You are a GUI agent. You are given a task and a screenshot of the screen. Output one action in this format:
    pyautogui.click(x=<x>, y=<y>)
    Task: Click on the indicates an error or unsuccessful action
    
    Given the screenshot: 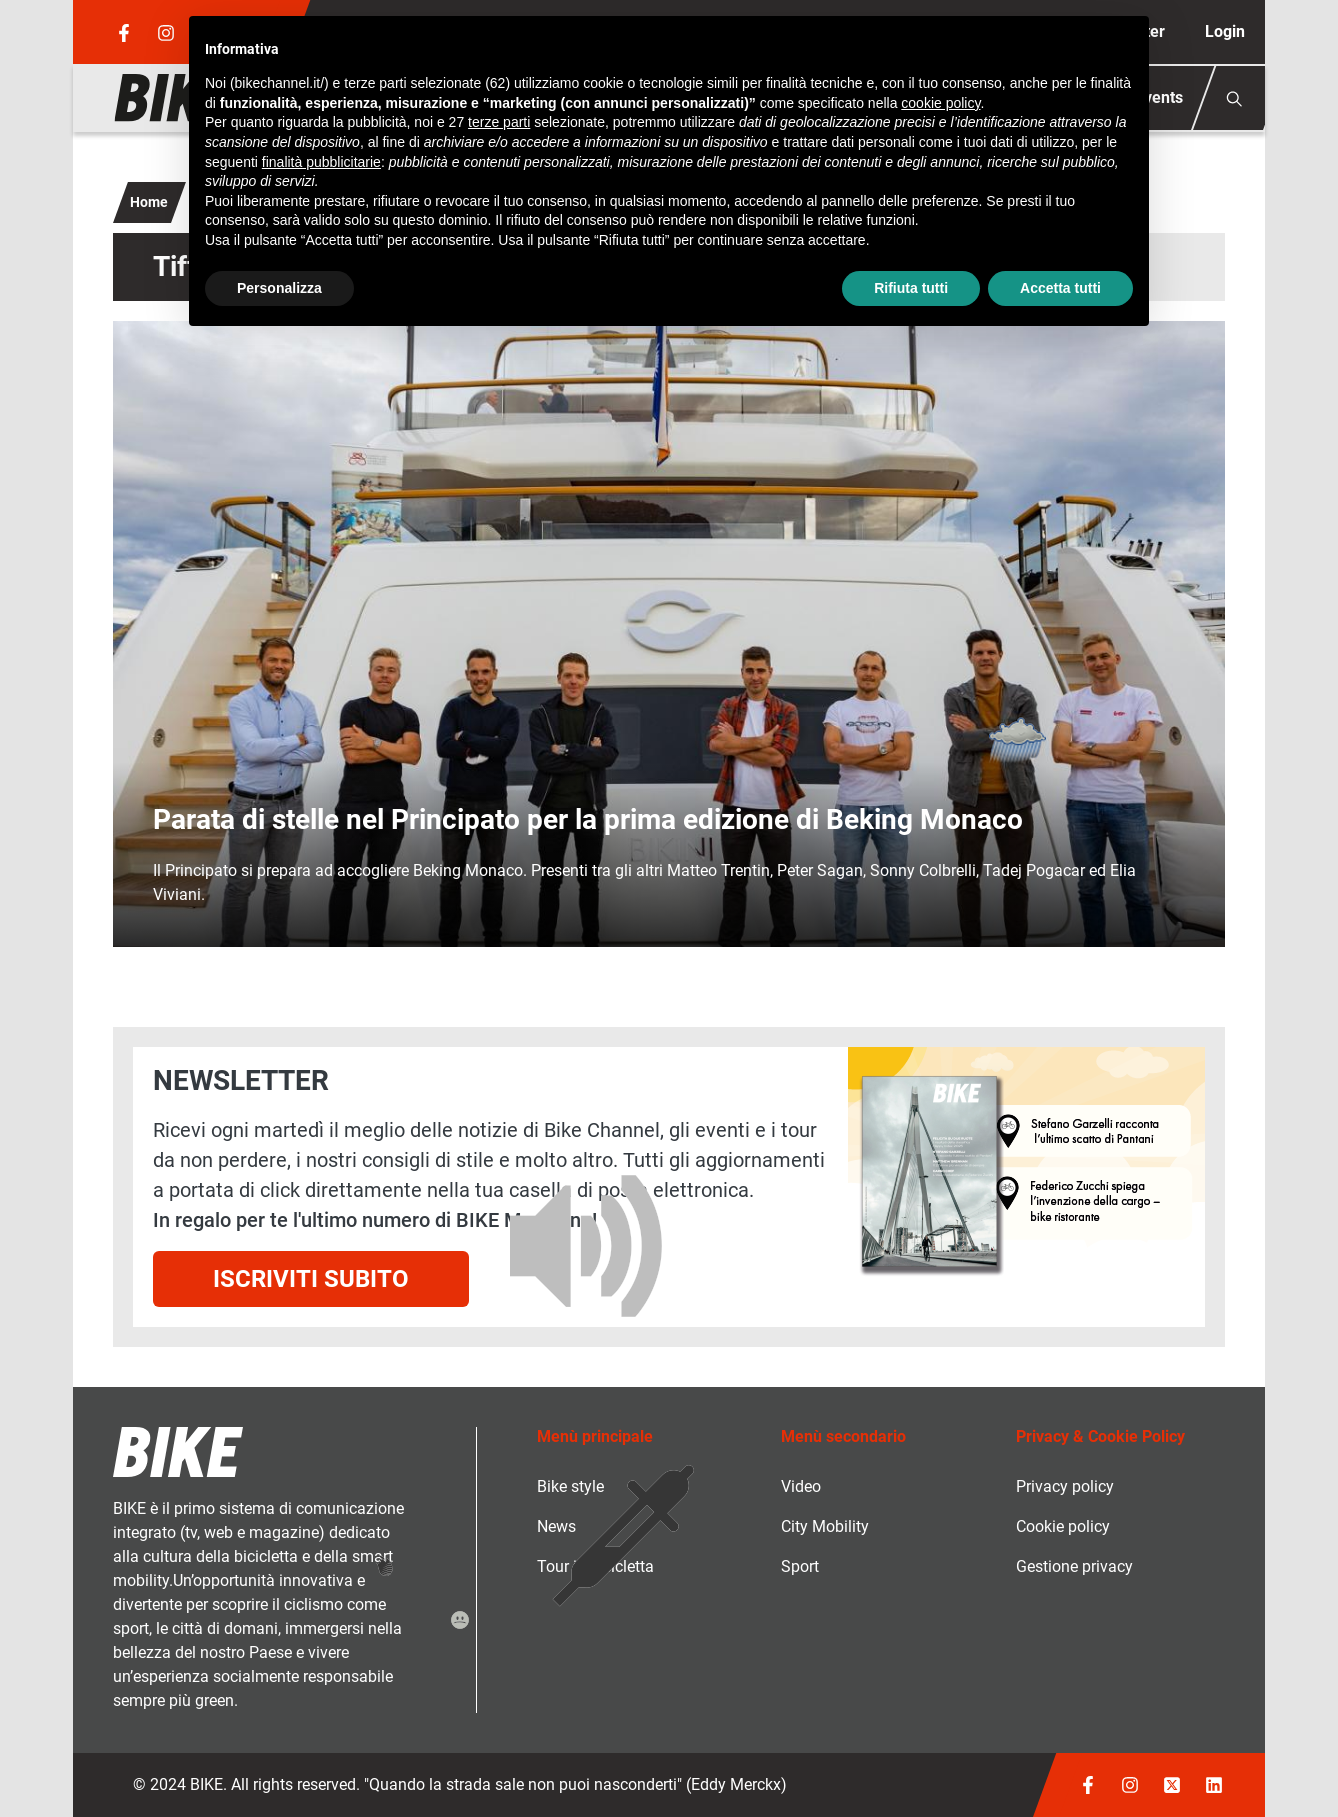 What is the action you would take?
    pyautogui.click(x=460, y=1620)
    